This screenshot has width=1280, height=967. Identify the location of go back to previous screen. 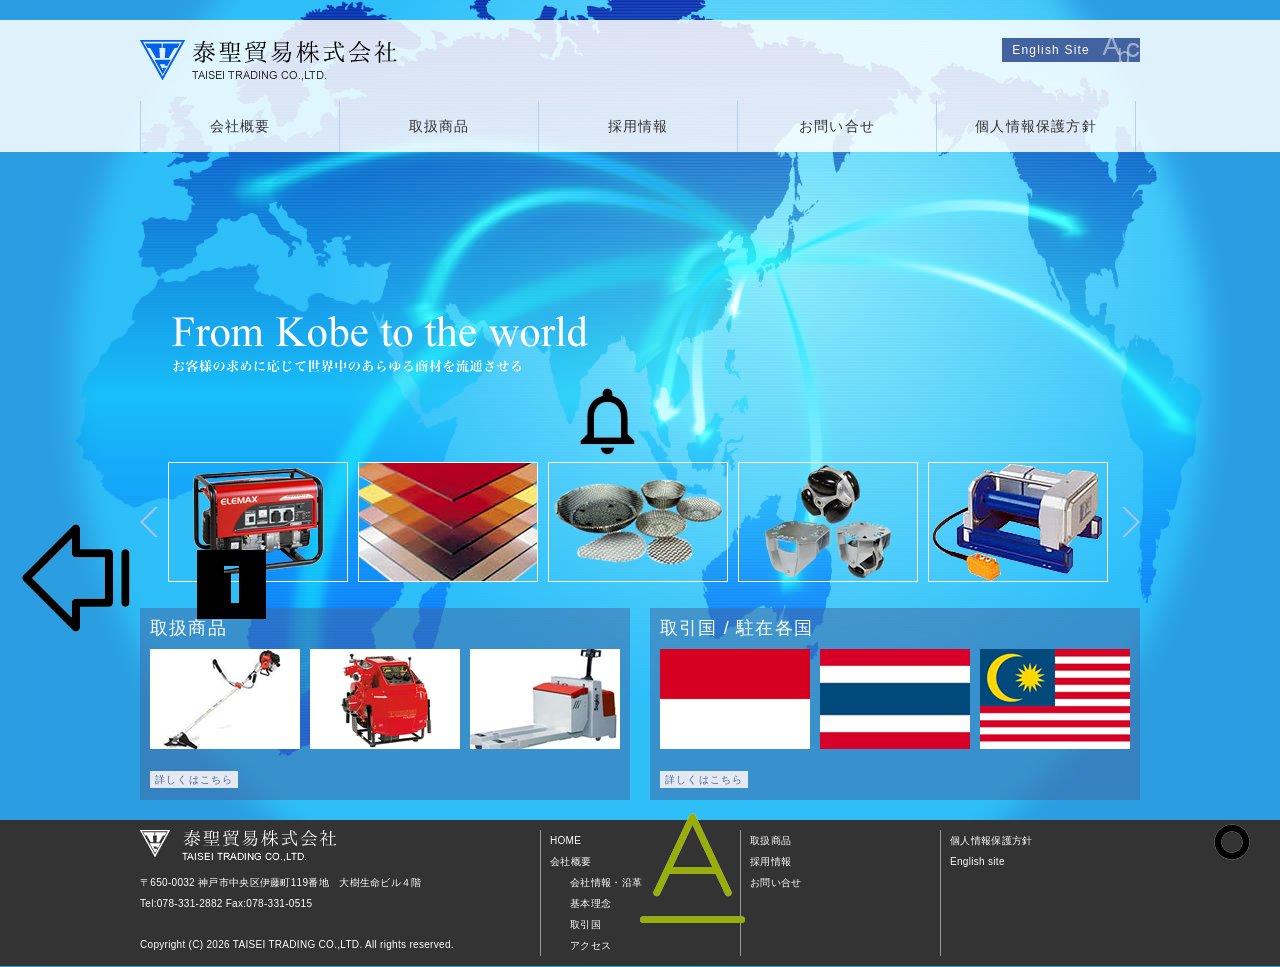
(80, 578).